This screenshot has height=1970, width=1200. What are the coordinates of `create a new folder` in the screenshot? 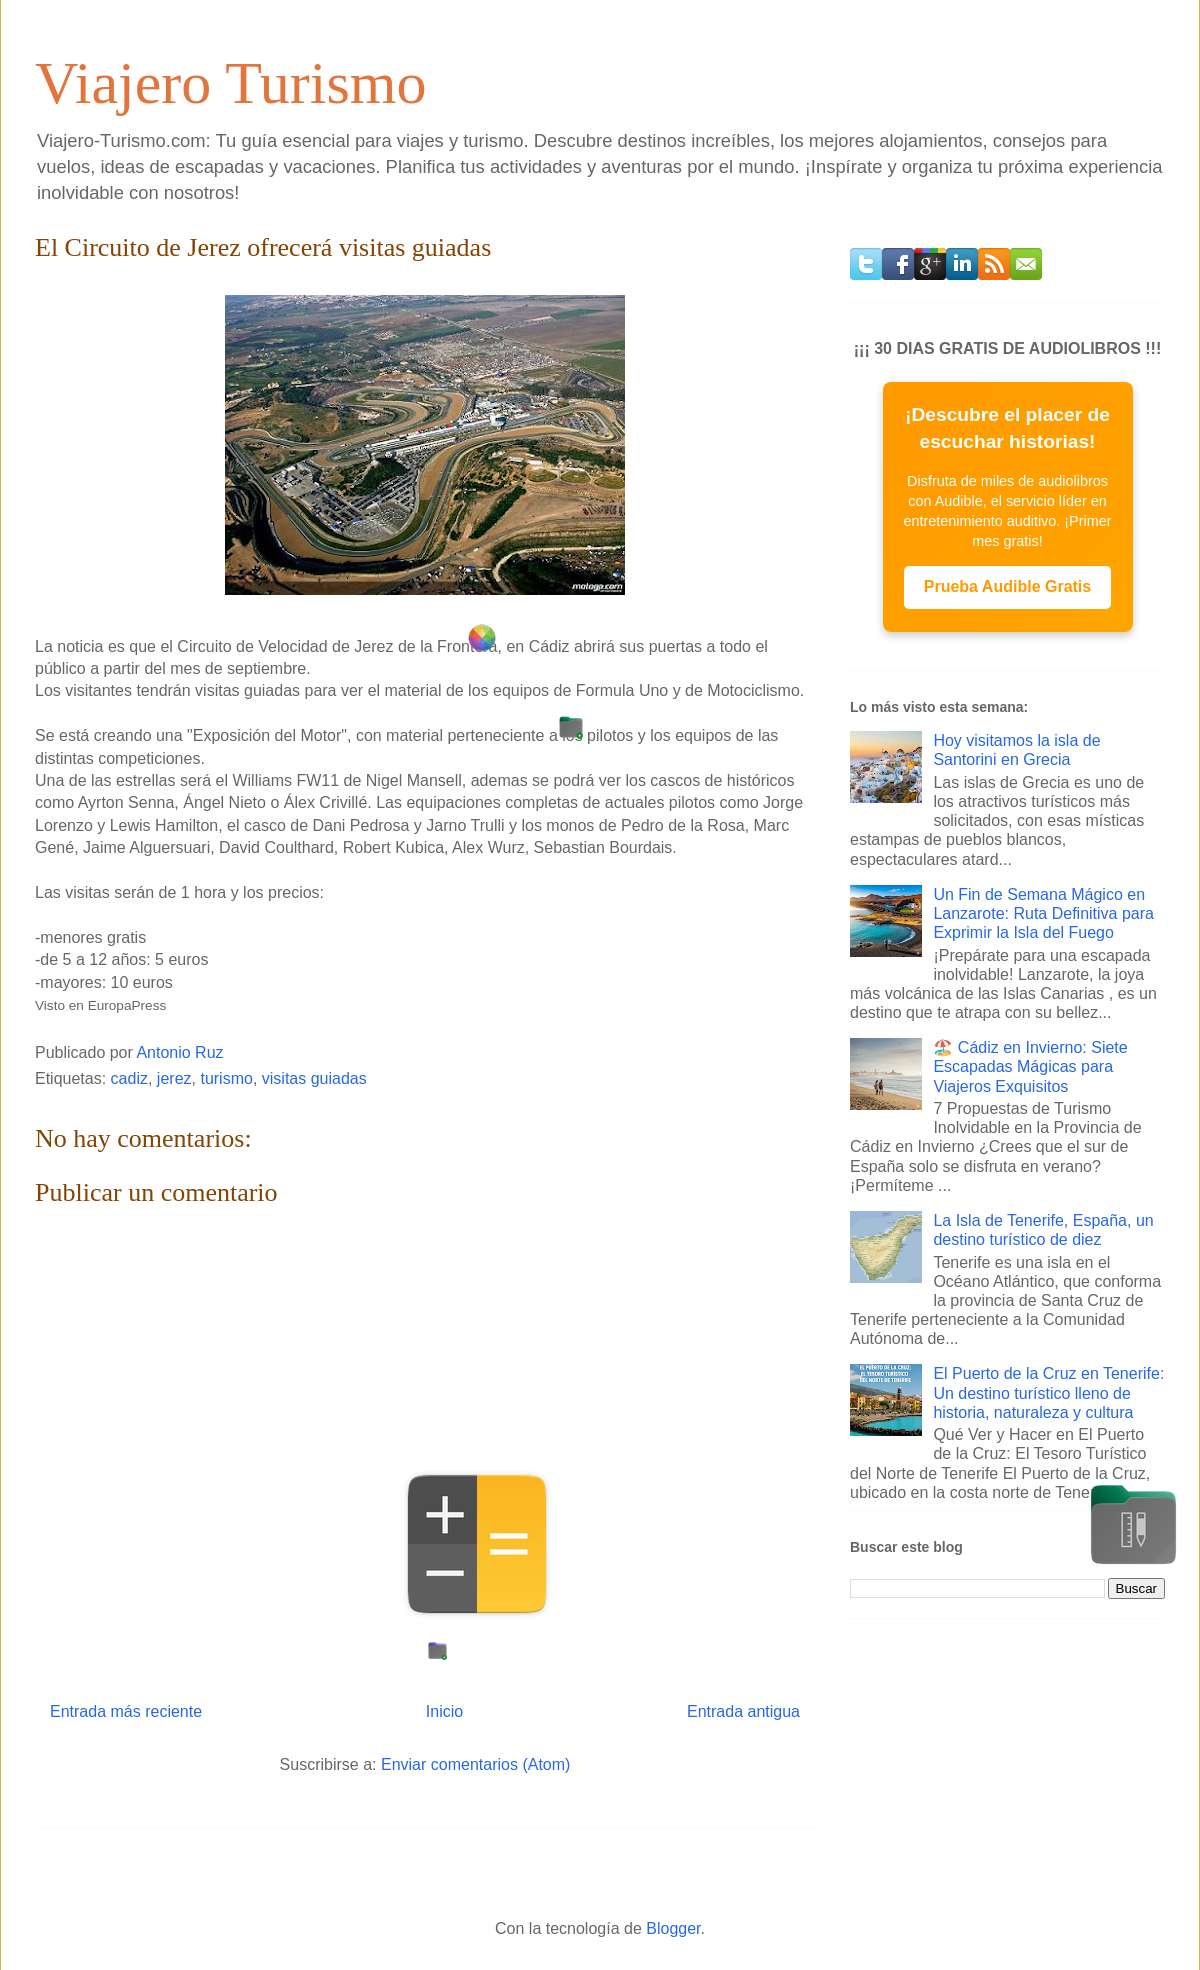 It's located at (571, 727).